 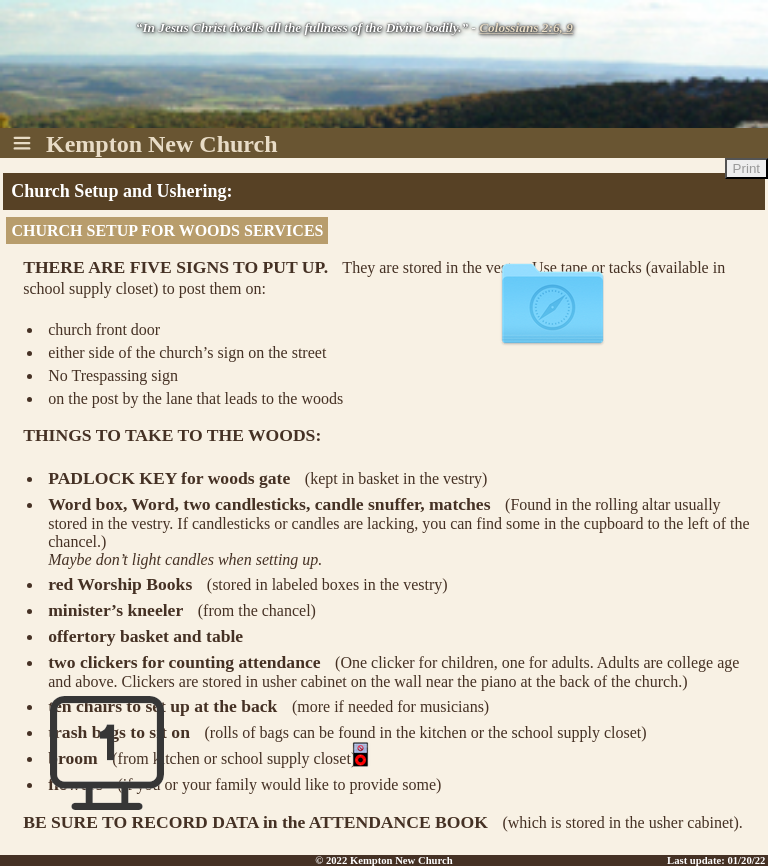 I want to click on display 1 in a multi-monitor setup, so click(x=107, y=753).